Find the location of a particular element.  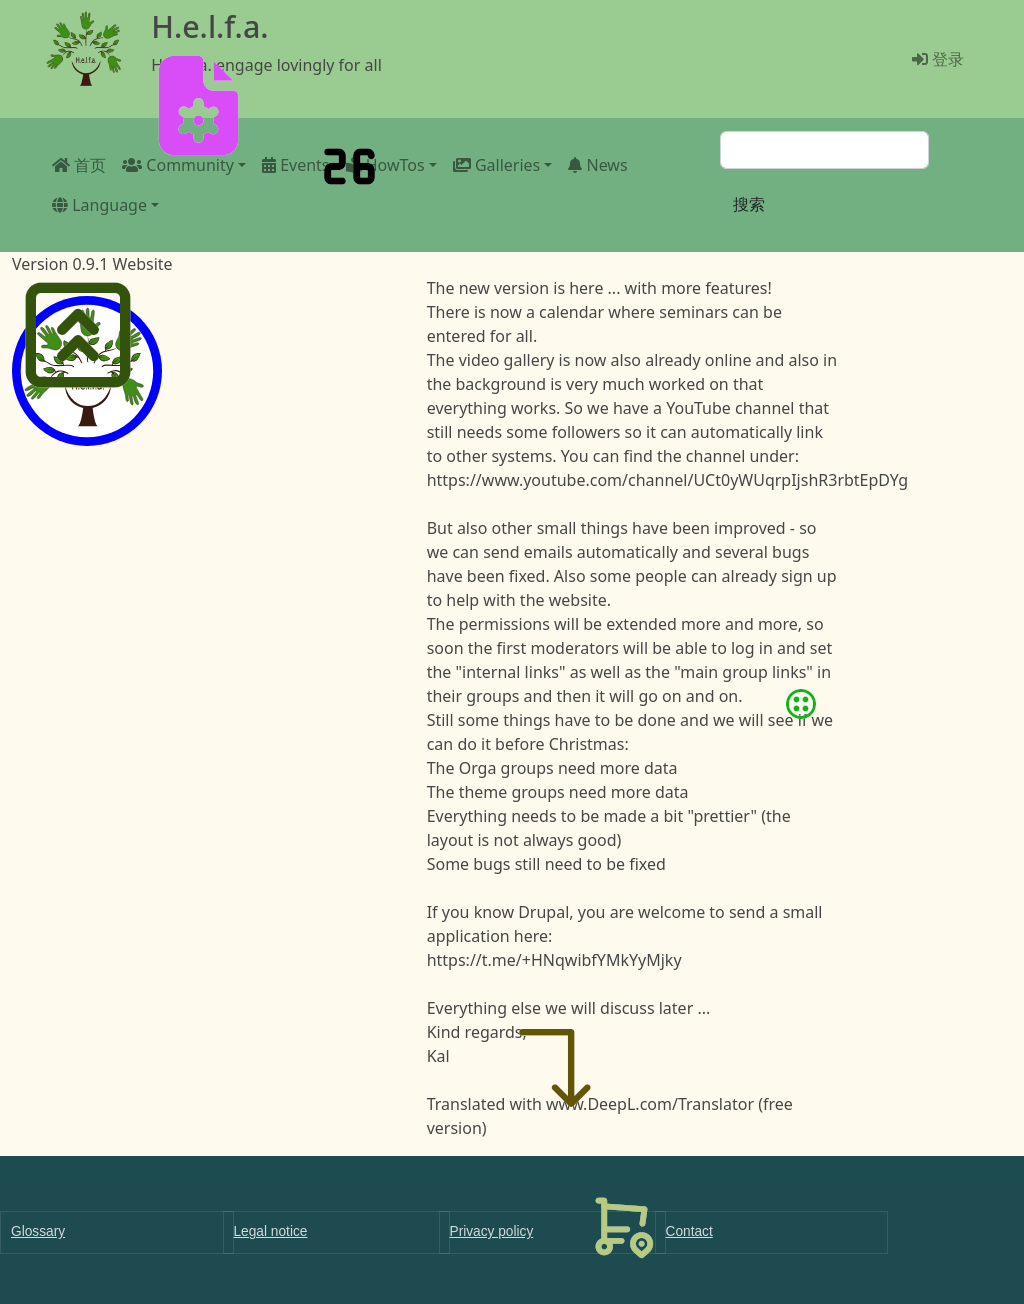

navigate to the next line or section below is located at coordinates (555, 1068).